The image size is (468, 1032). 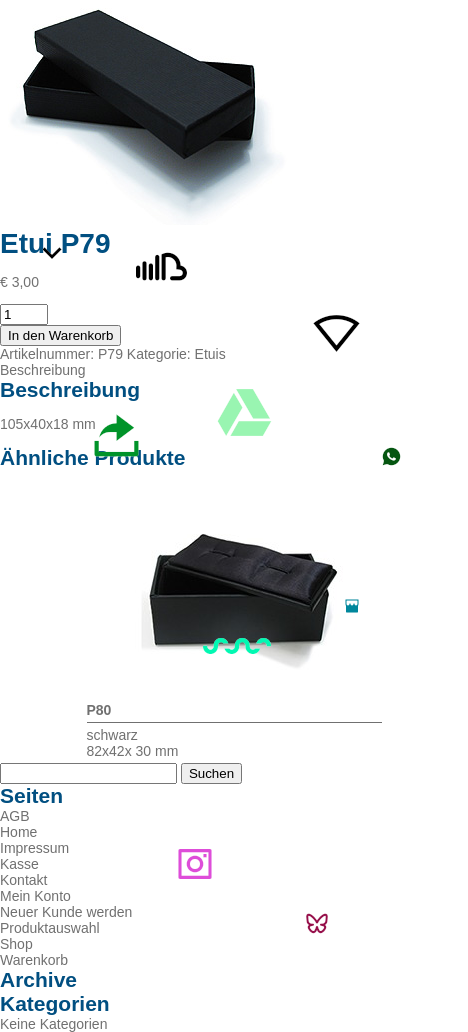 I want to click on SWR (stale-while-revalidate) library logo, so click(x=237, y=646).